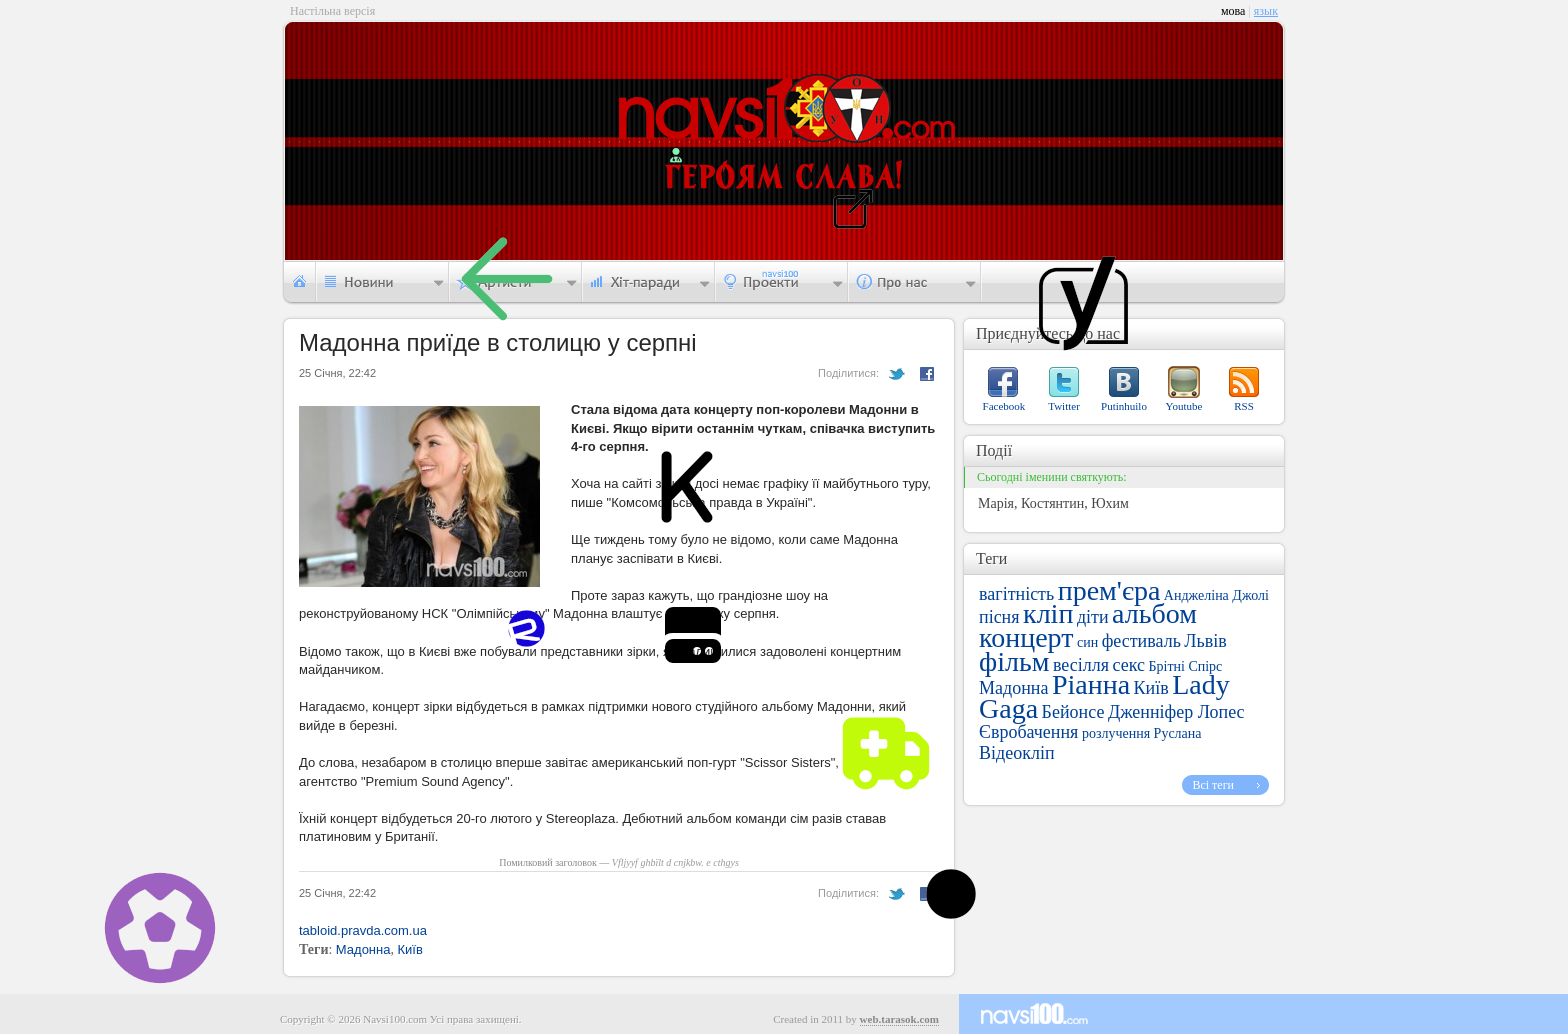 The height and width of the screenshot is (1034, 1568). What do you see at coordinates (886, 751) in the screenshot?
I see `request emergency medical services` at bounding box center [886, 751].